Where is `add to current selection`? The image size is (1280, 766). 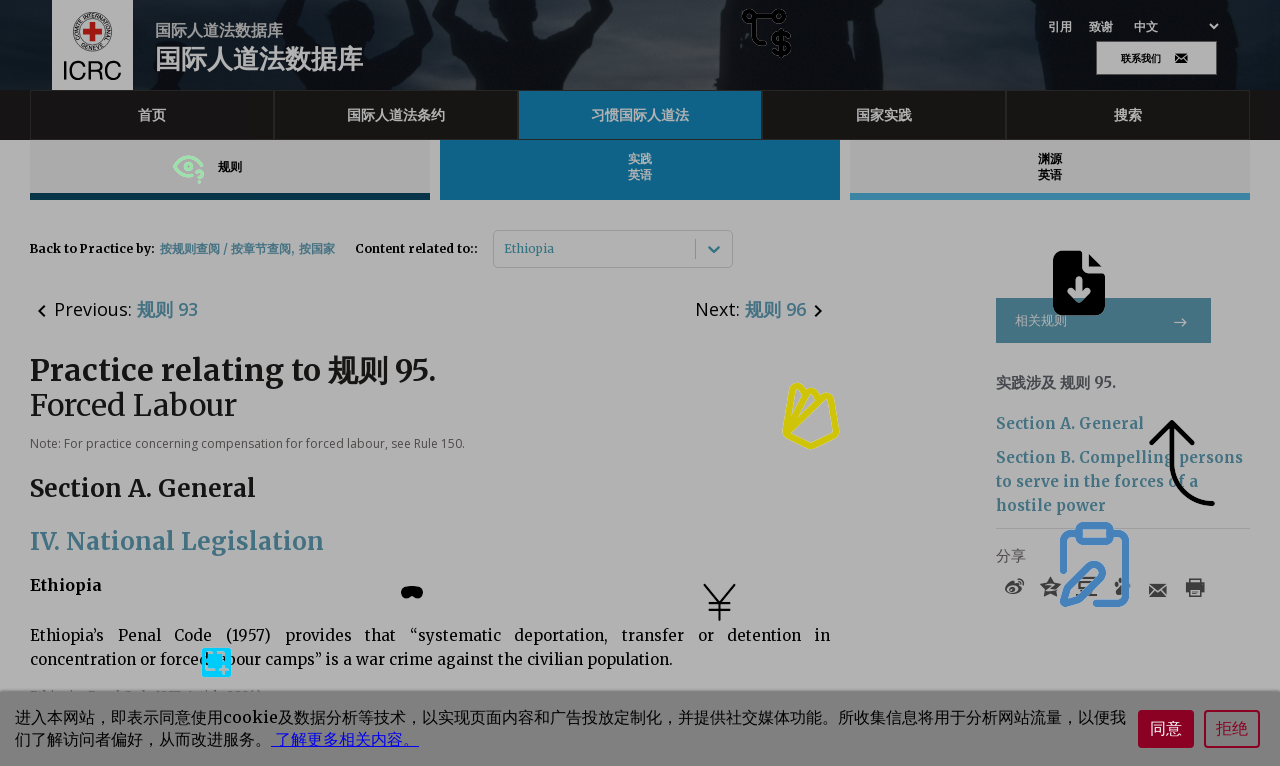 add to current selection is located at coordinates (216, 662).